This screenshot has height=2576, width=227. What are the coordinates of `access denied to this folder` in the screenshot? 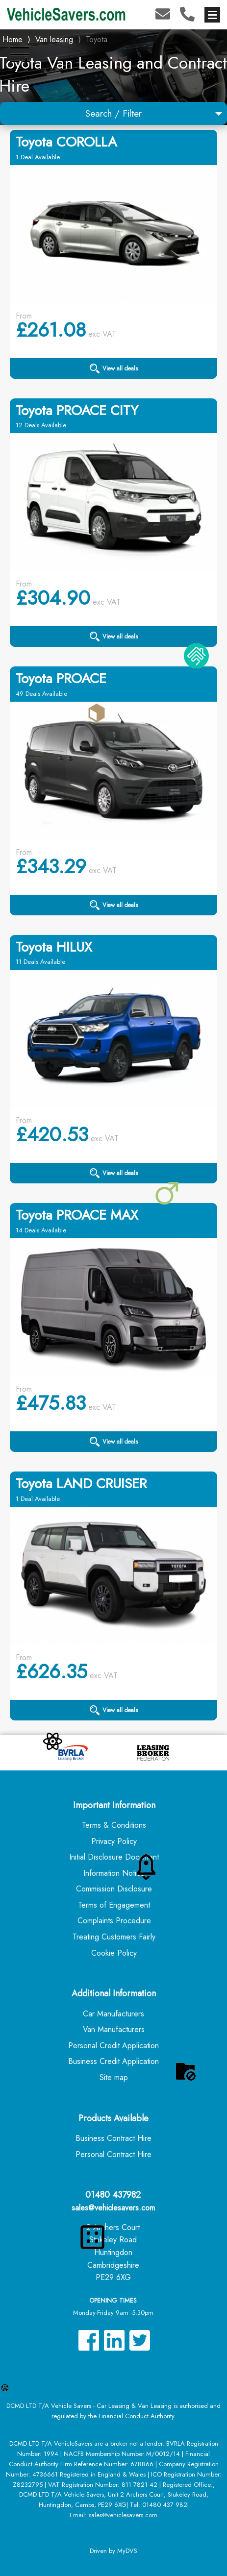 It's located at (185, 2071).